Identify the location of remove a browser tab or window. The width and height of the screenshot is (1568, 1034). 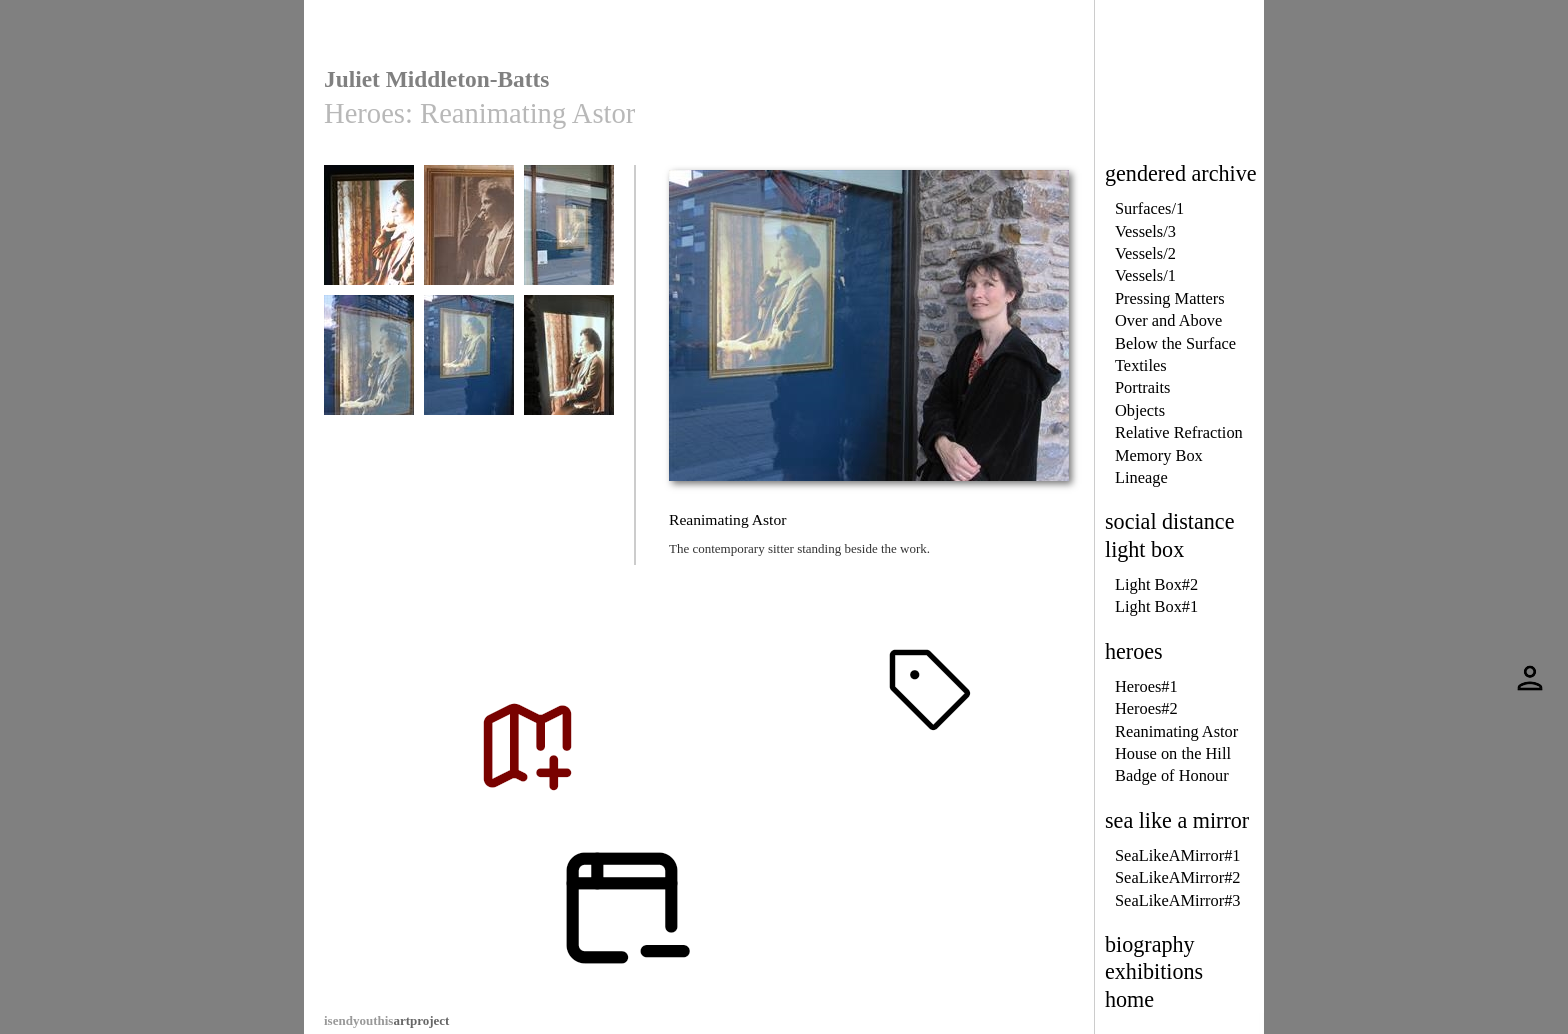
(622, 908).